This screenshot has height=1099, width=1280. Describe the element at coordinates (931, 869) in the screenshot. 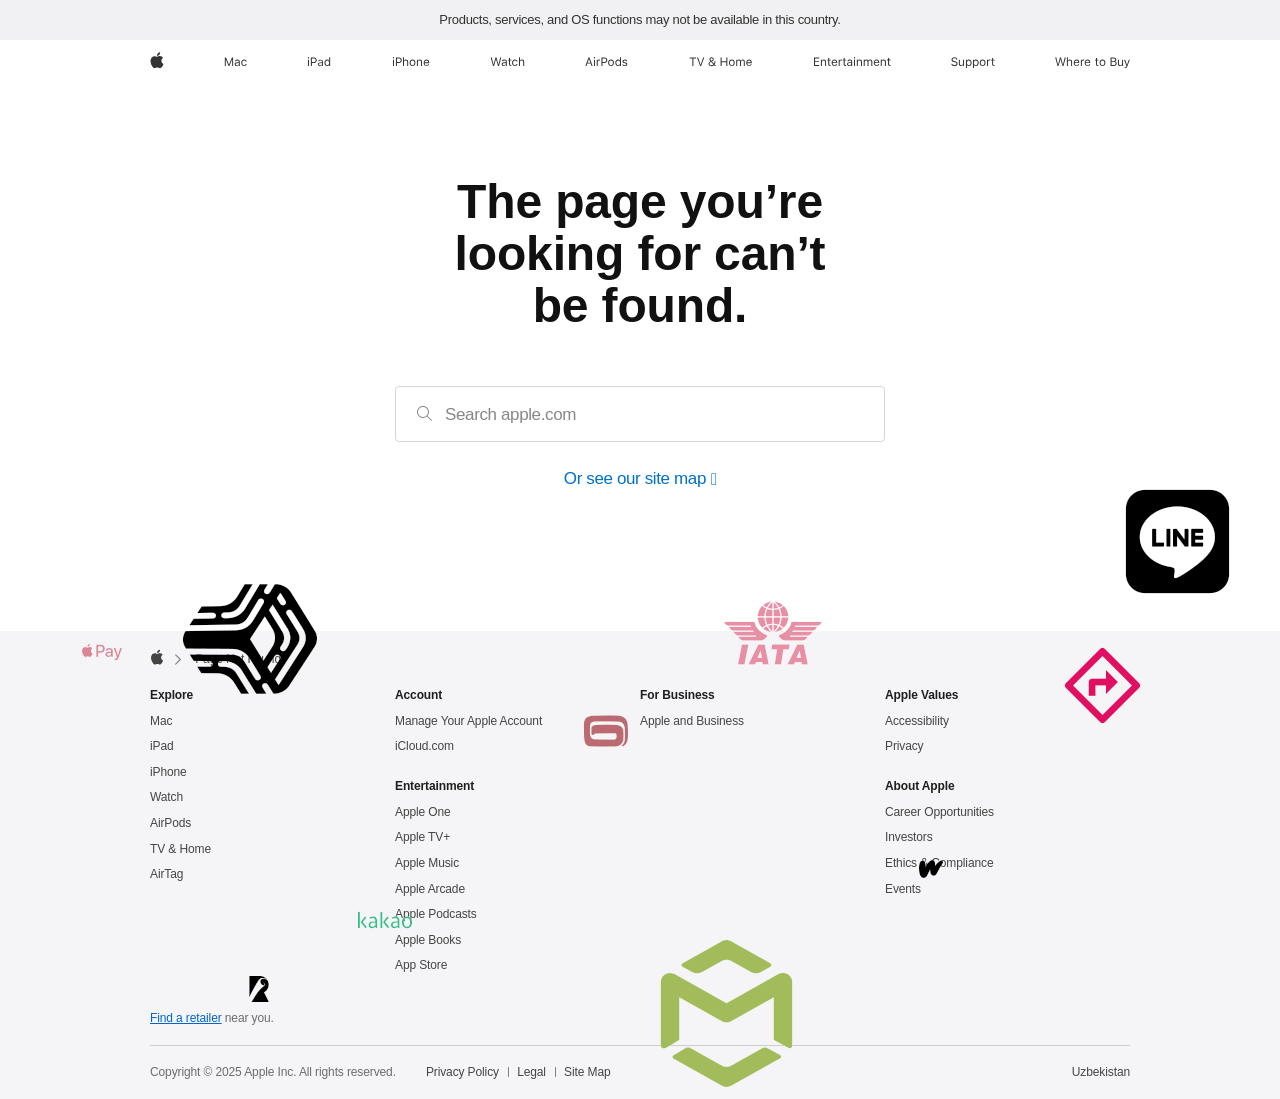

I see `open the wattpad app` at that location.